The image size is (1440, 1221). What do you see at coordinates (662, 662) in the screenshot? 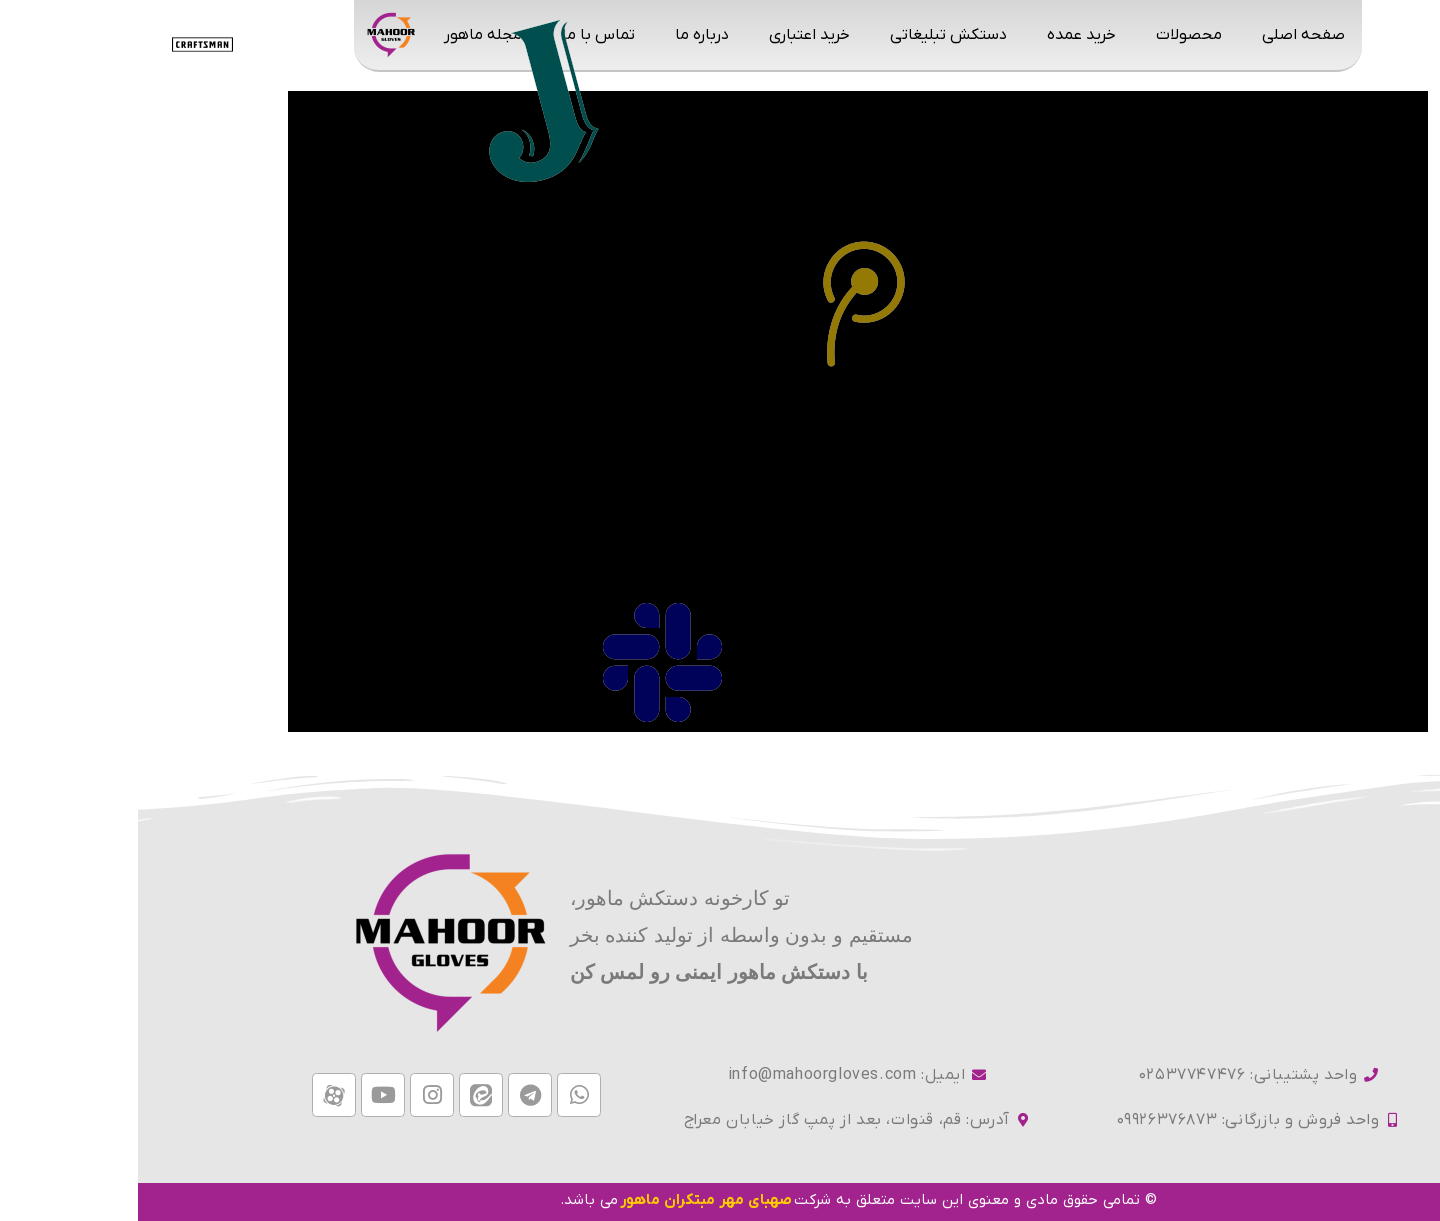
I see `open Slack messaging app` at bounding box center [662, 662].